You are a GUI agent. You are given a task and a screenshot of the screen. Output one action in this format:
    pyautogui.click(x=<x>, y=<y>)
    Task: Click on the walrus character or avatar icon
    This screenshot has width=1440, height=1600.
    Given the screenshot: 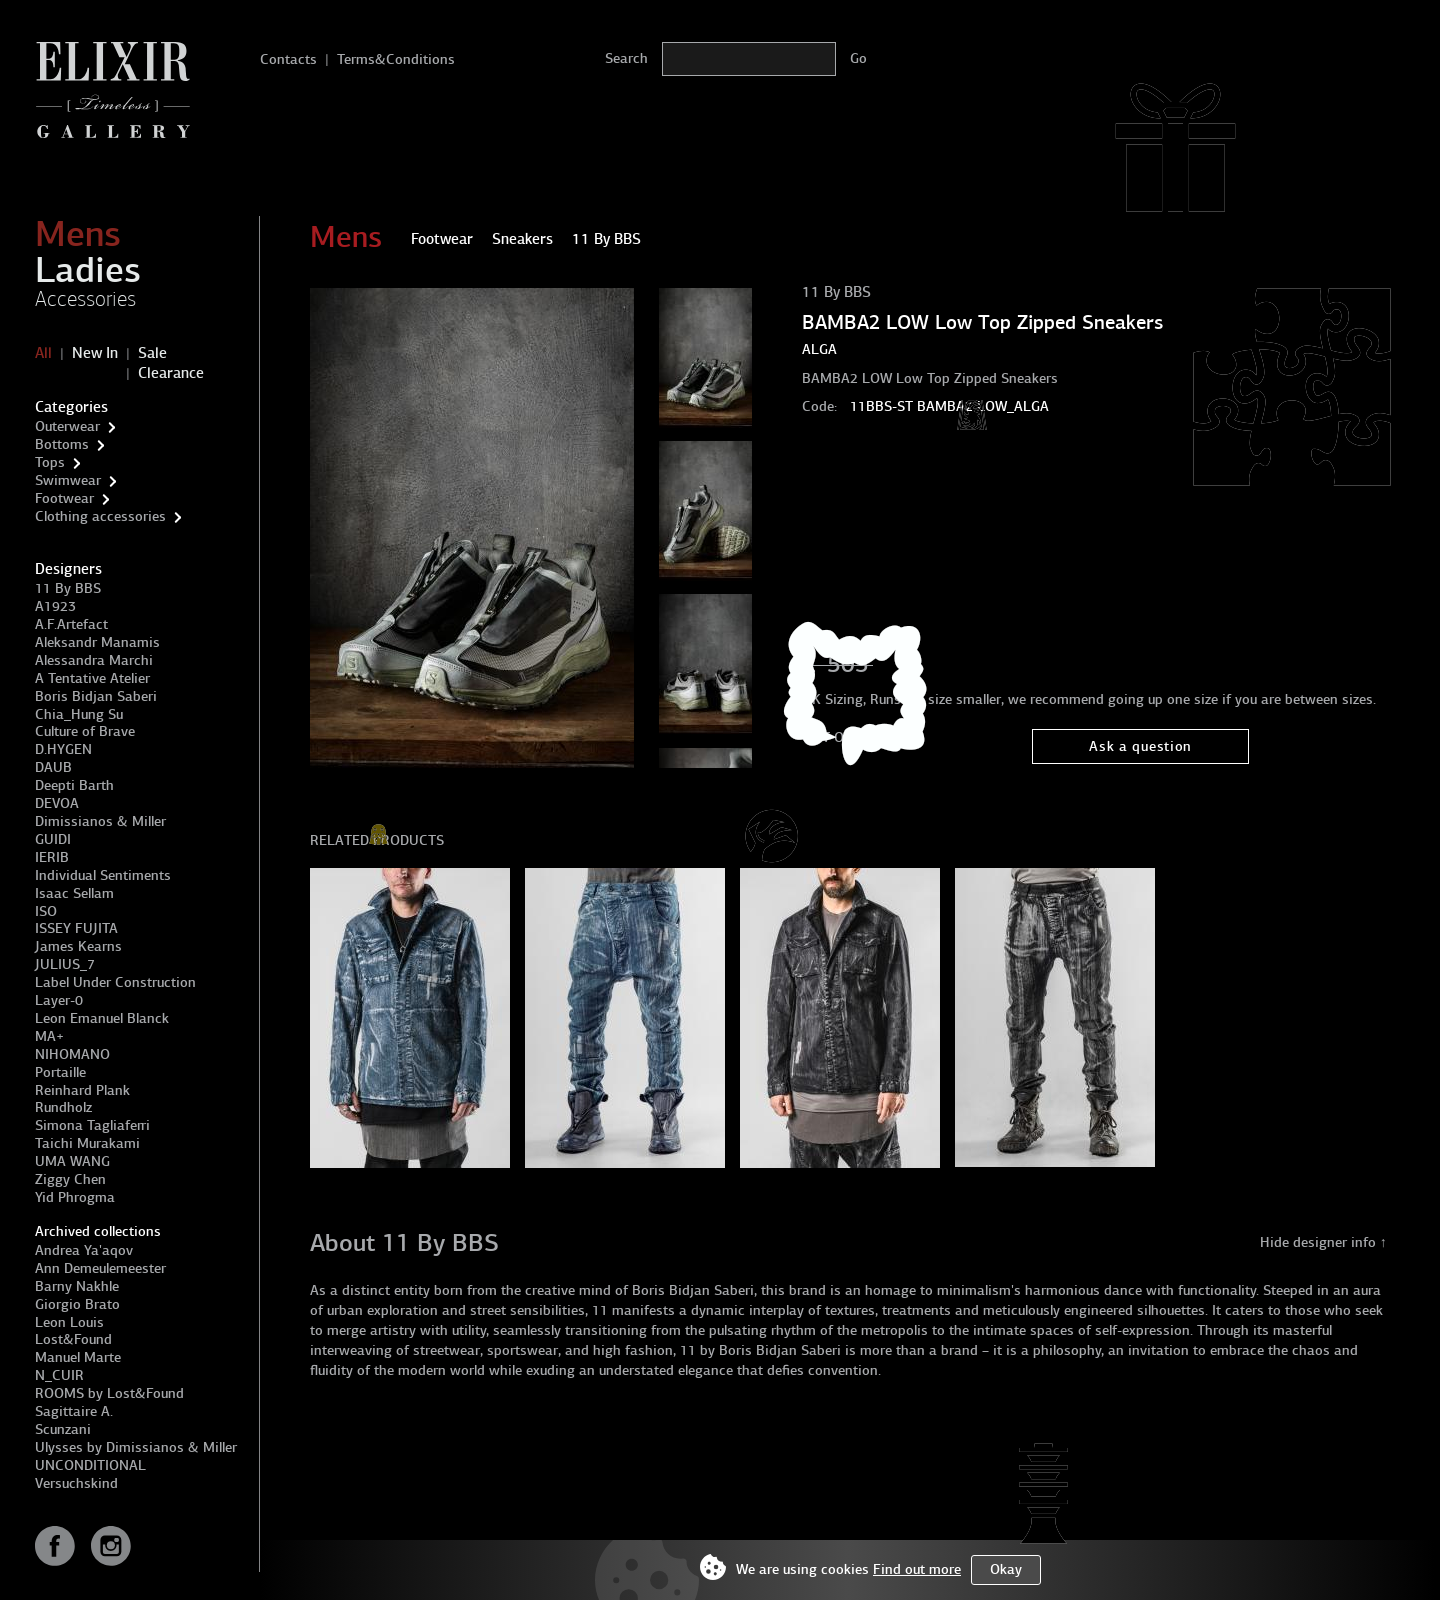 What is the action you would take?
    pyautogui.click(x=378, y=834)
    